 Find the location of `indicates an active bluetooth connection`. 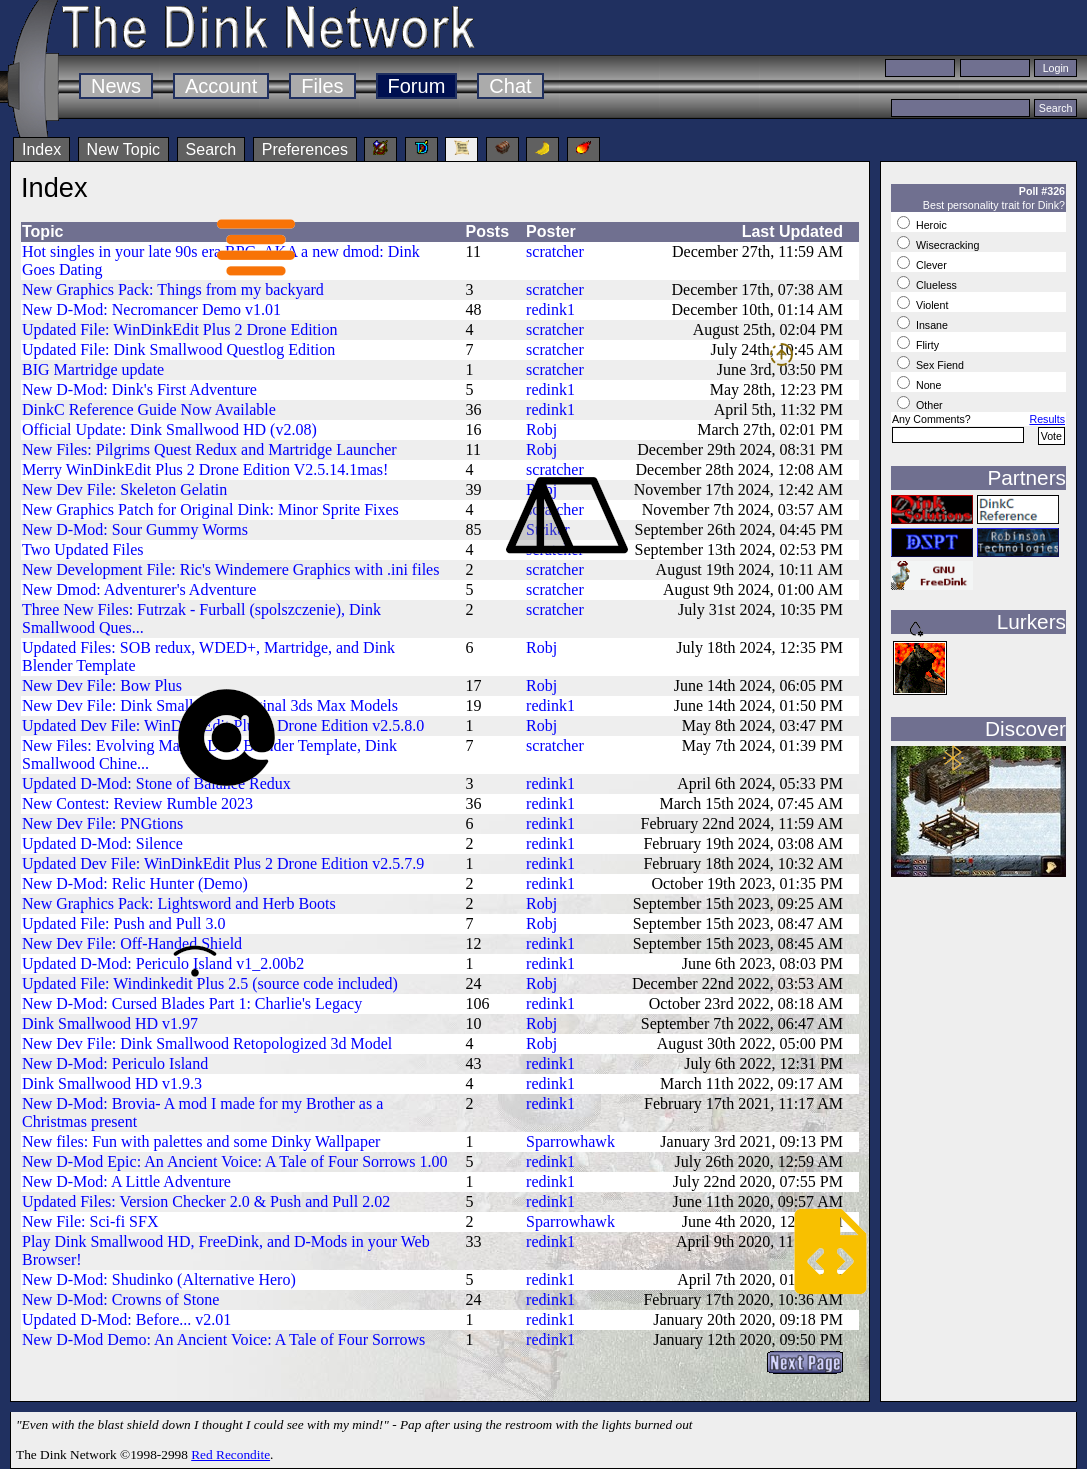

indicates an active bluetooth connection is located at coordinates (953, 758).